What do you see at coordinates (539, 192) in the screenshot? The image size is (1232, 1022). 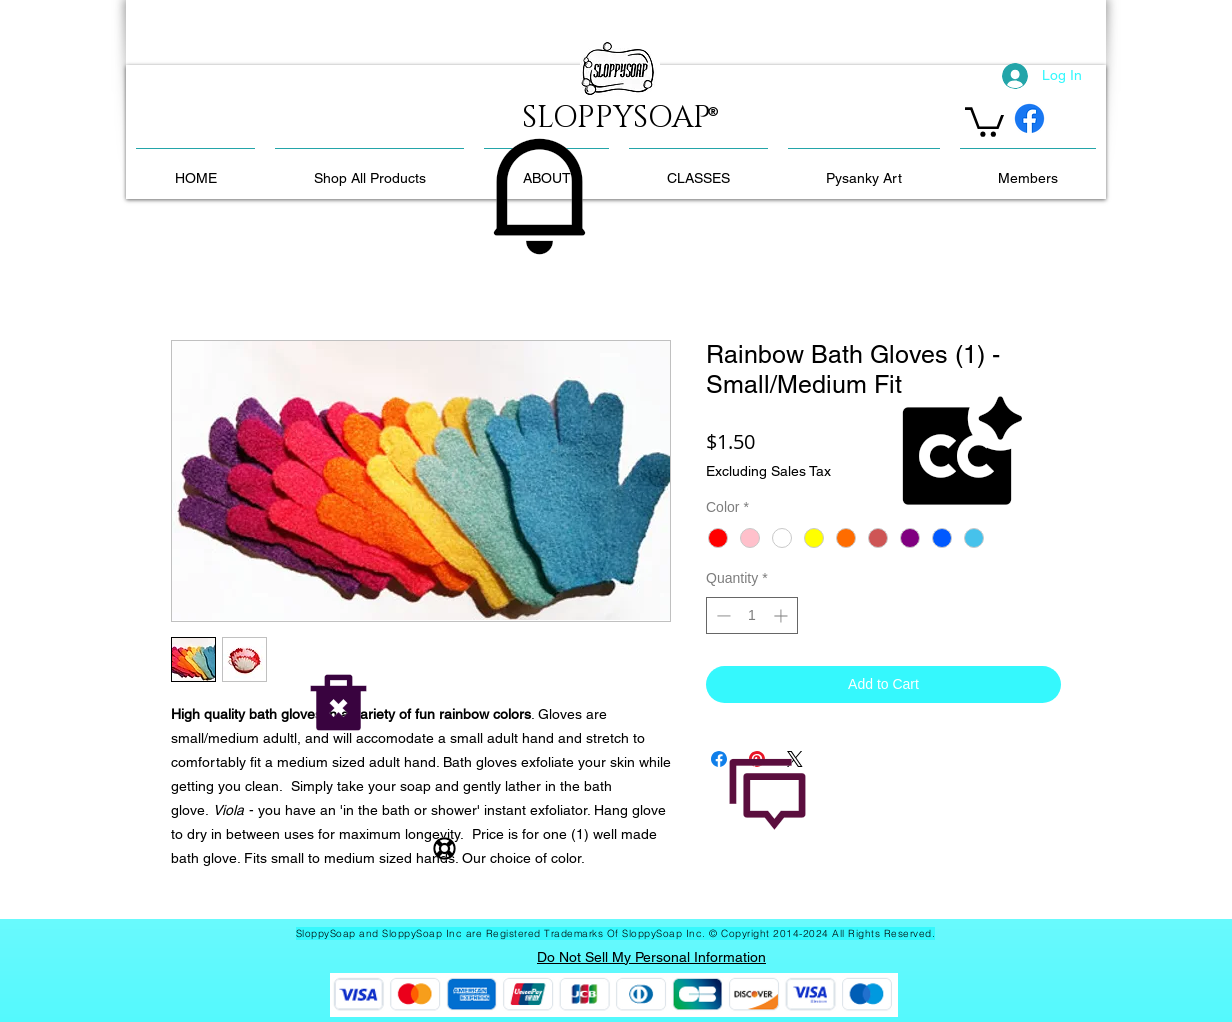 I see `view notifications` at bounding box center [539, 192].